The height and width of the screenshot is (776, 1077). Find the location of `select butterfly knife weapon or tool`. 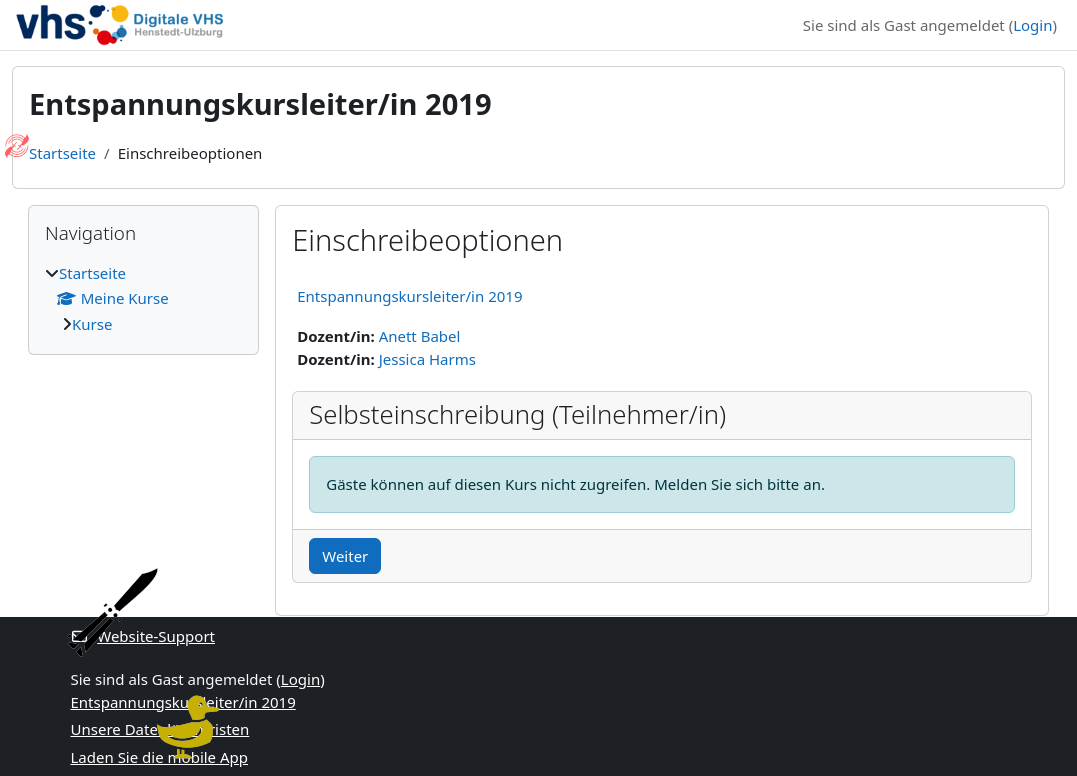

select butterfly knife weapon or tool is located at coordinates (112, 612).